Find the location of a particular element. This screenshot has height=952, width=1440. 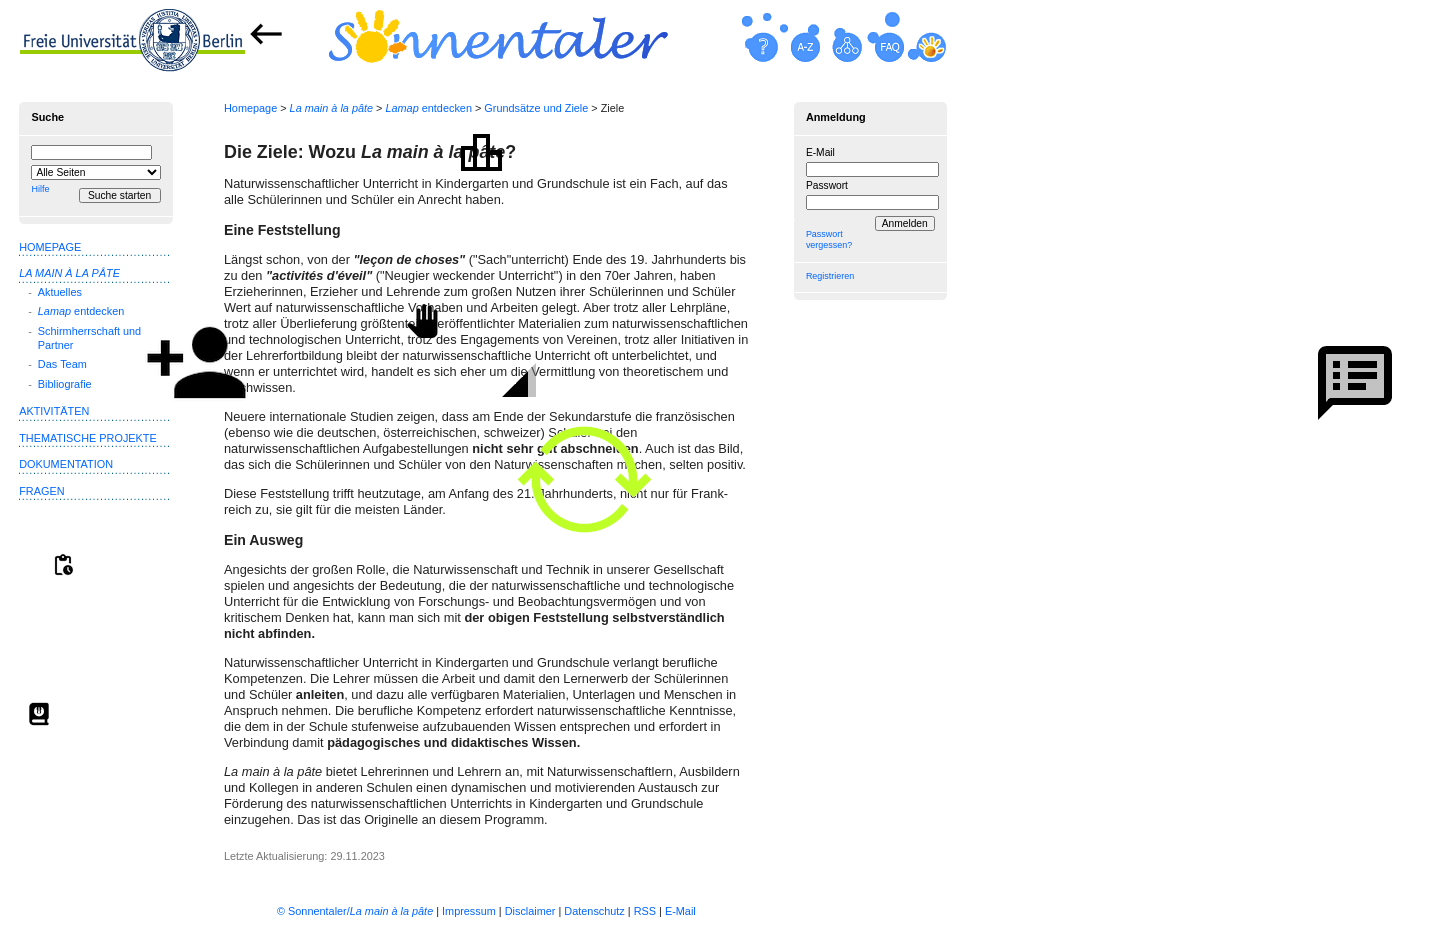

view speaker notes or presentation comments is located at coordinates (1355, 383).